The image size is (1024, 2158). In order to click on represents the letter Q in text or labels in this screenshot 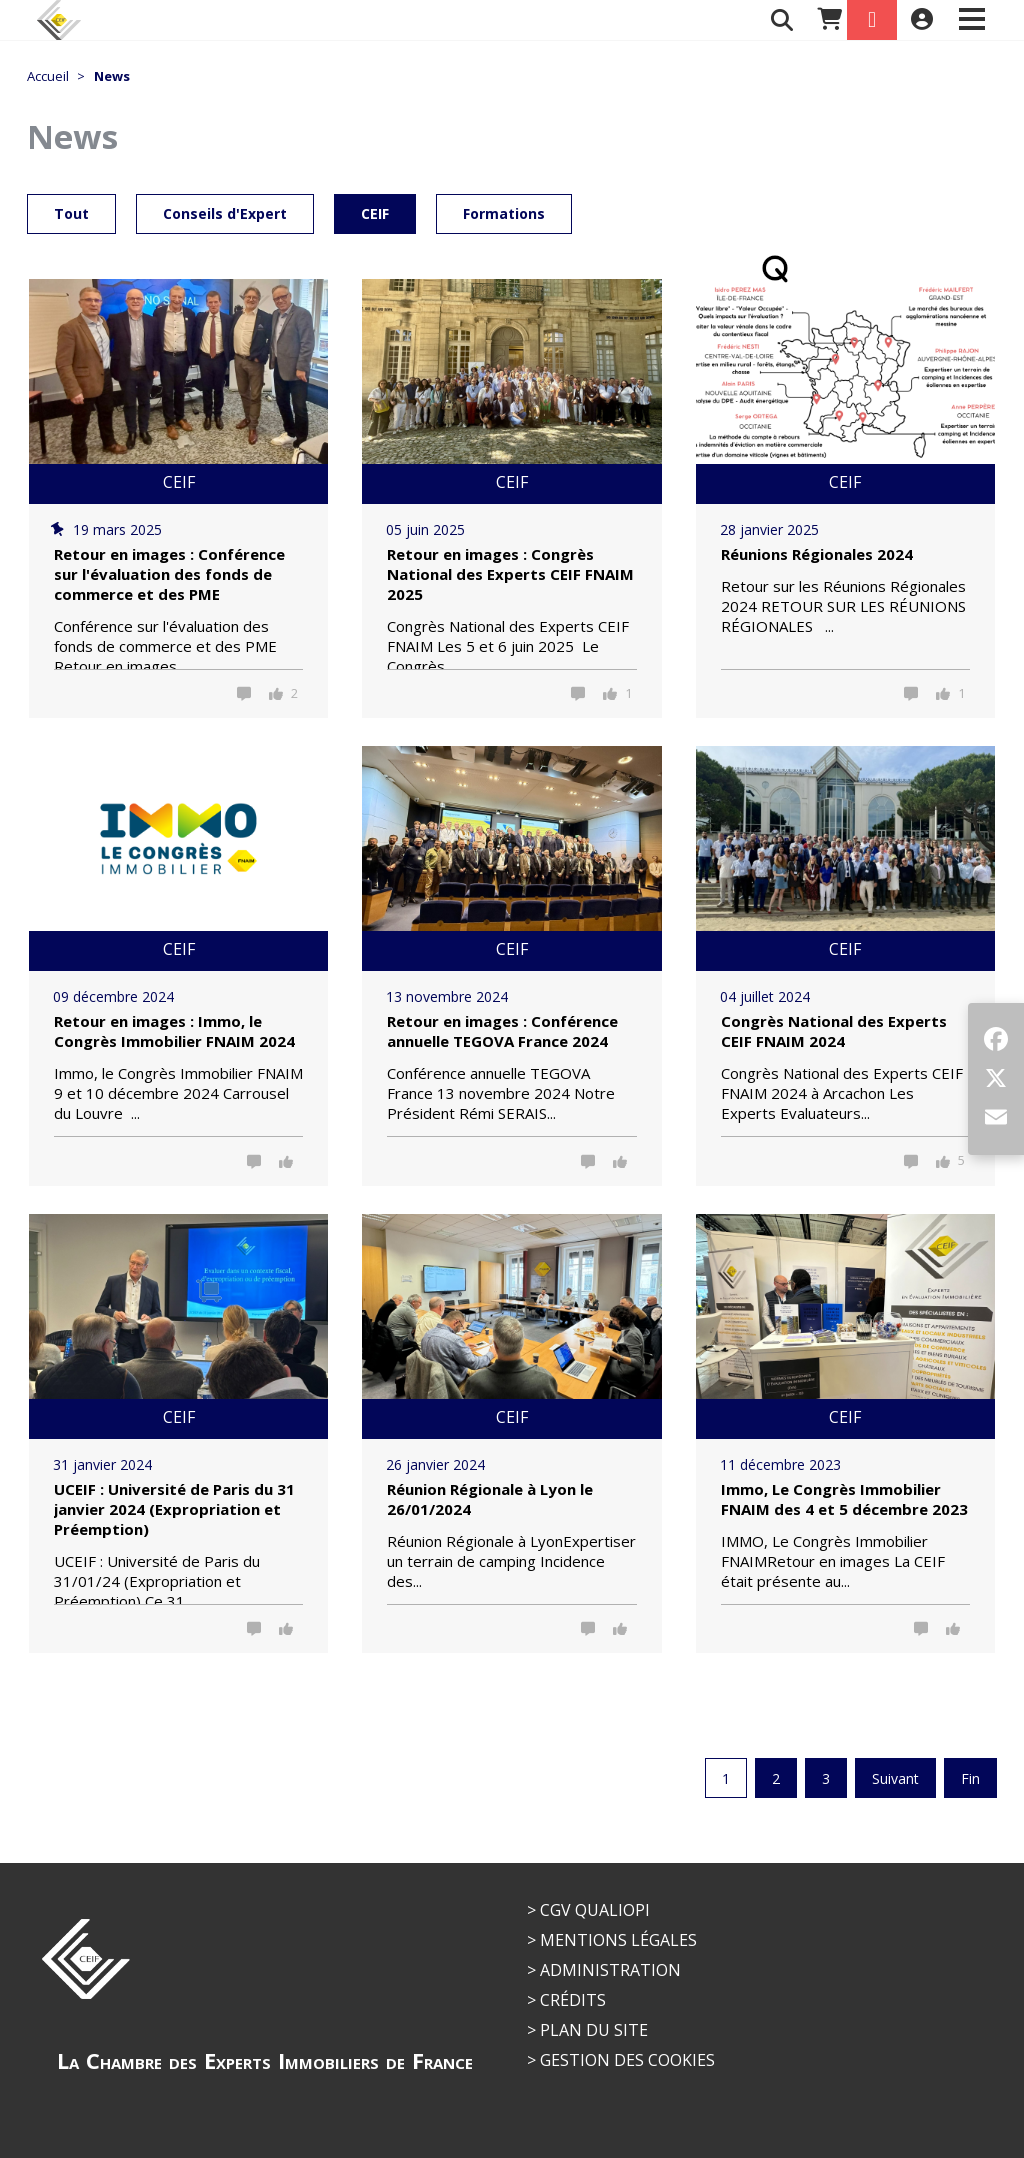, I will do `click(775, 268)`.